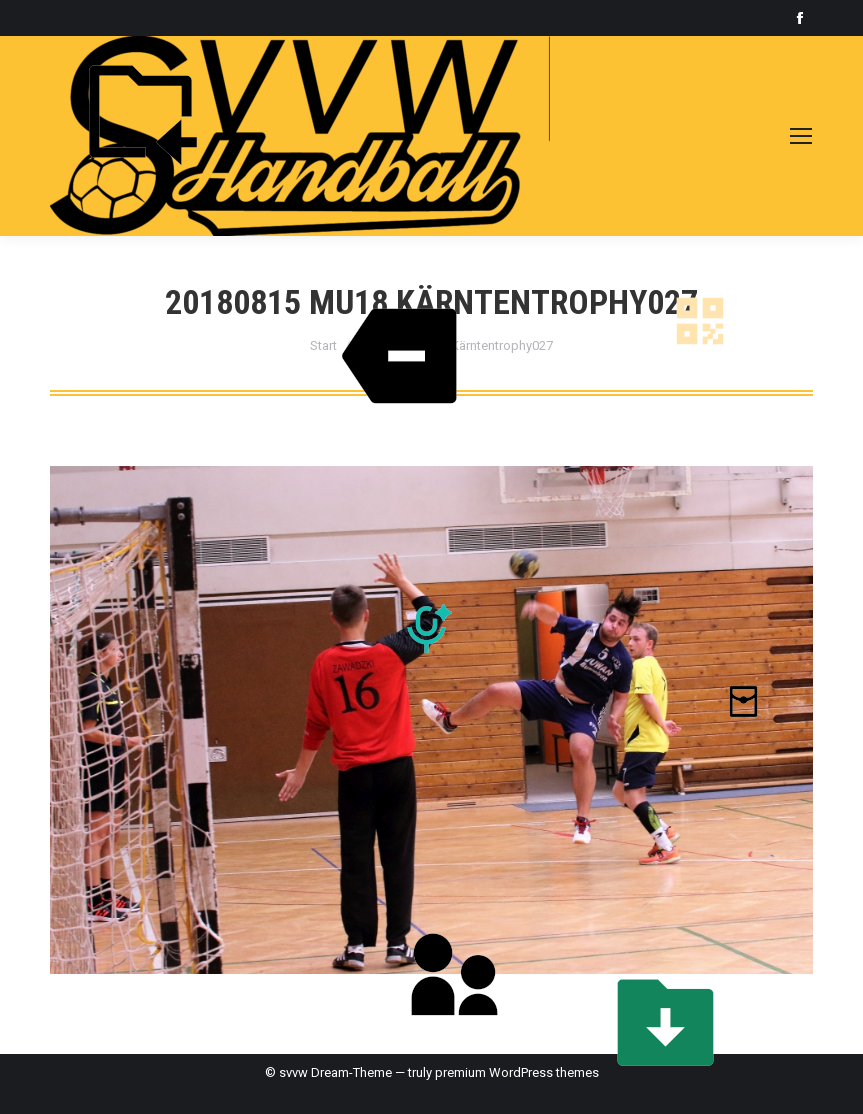 This screenshot has width=863, height=1114. I want to click on delete the last character entered, so click(404, 356).